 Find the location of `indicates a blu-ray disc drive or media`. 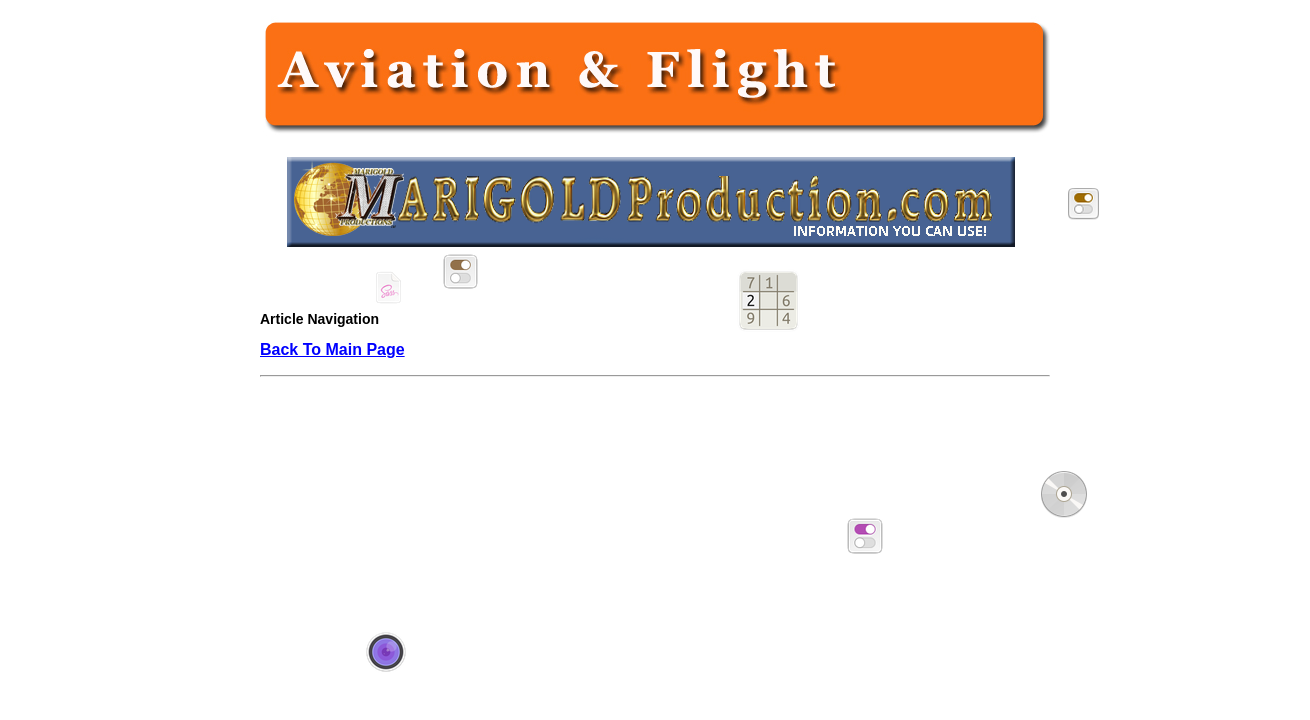

indicates a blu-ray disc drive or media is located at coordinates (1064, 494).